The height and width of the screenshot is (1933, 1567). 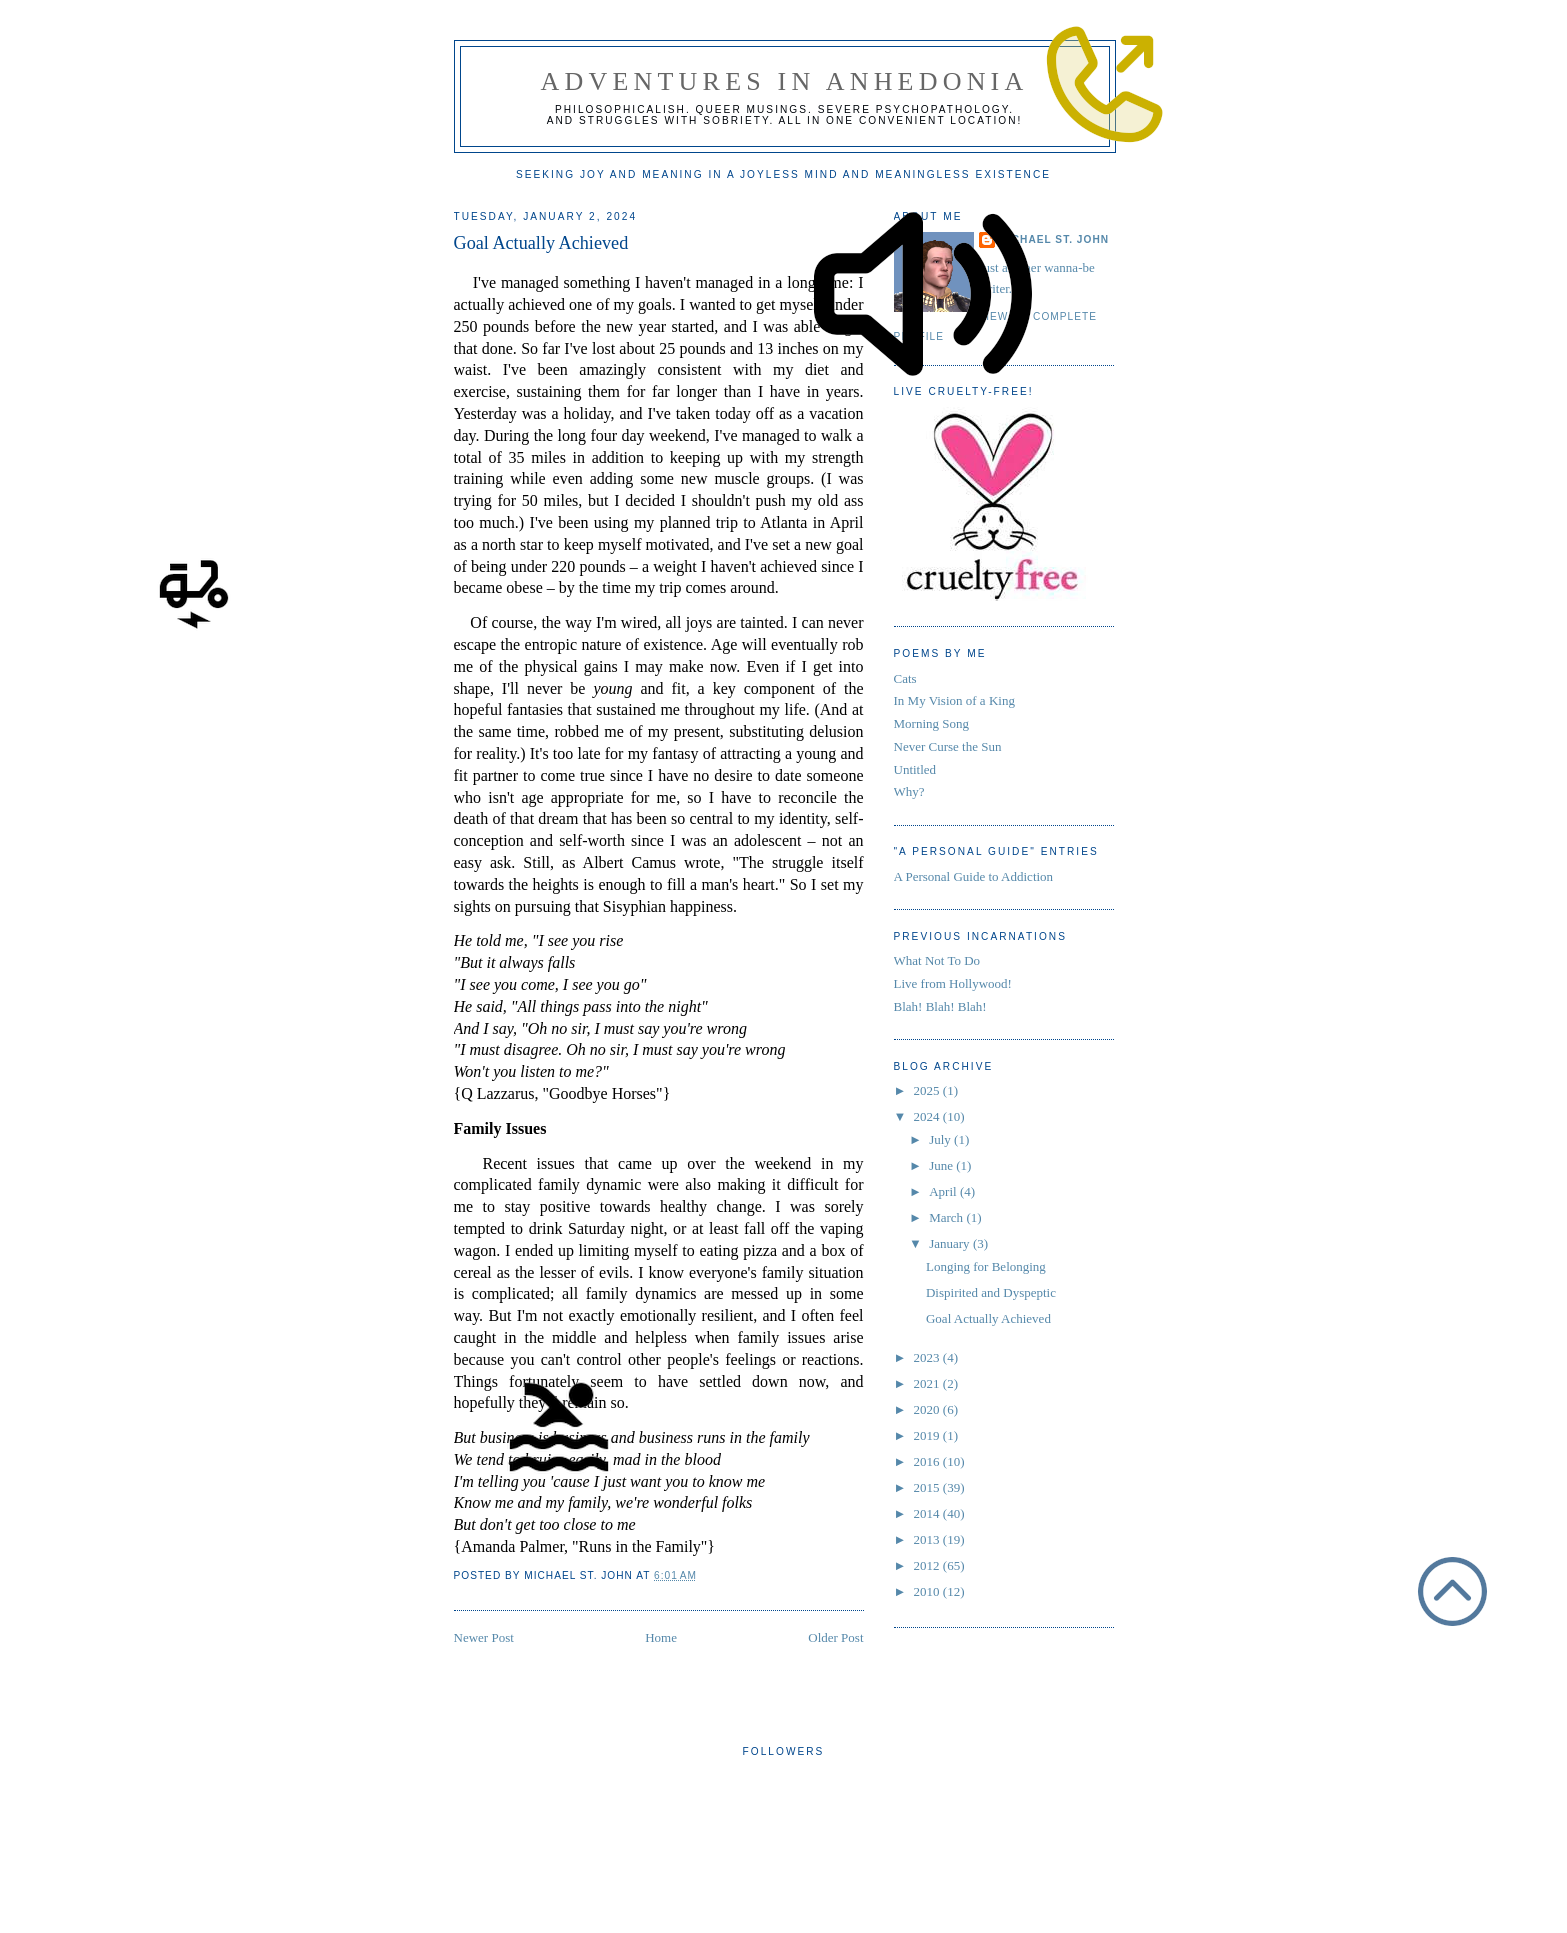 I want to click on view pool or swimming amenities, so click(x=559, y=1427).